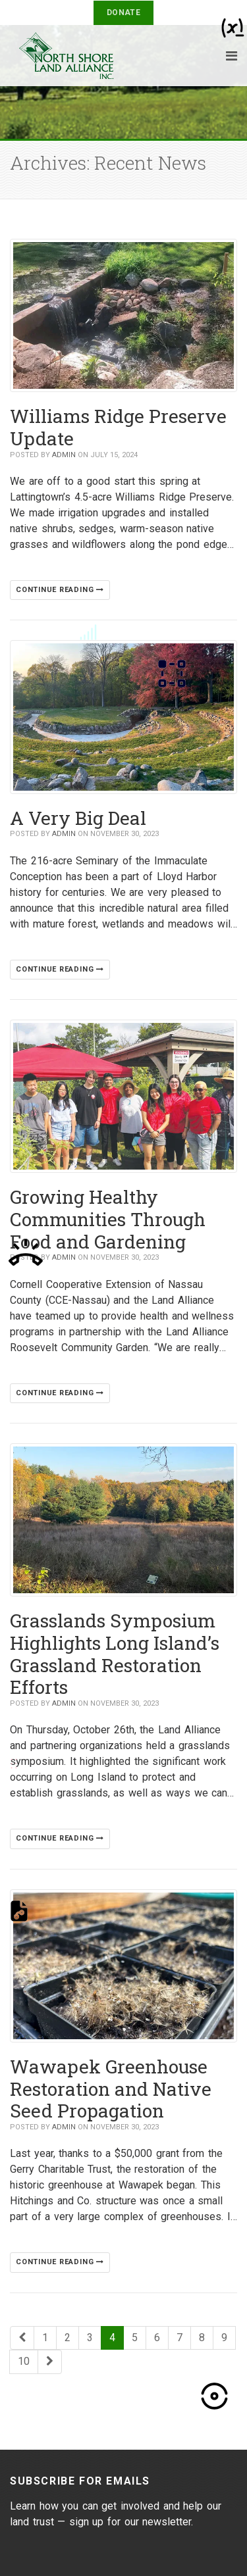 The width and height of the screenshot is (247, 2576). What do you see at coordinates (172, 674) in the screenshot?
I see `set transform anchor to top-left corner` at bounding box center [172, 674].